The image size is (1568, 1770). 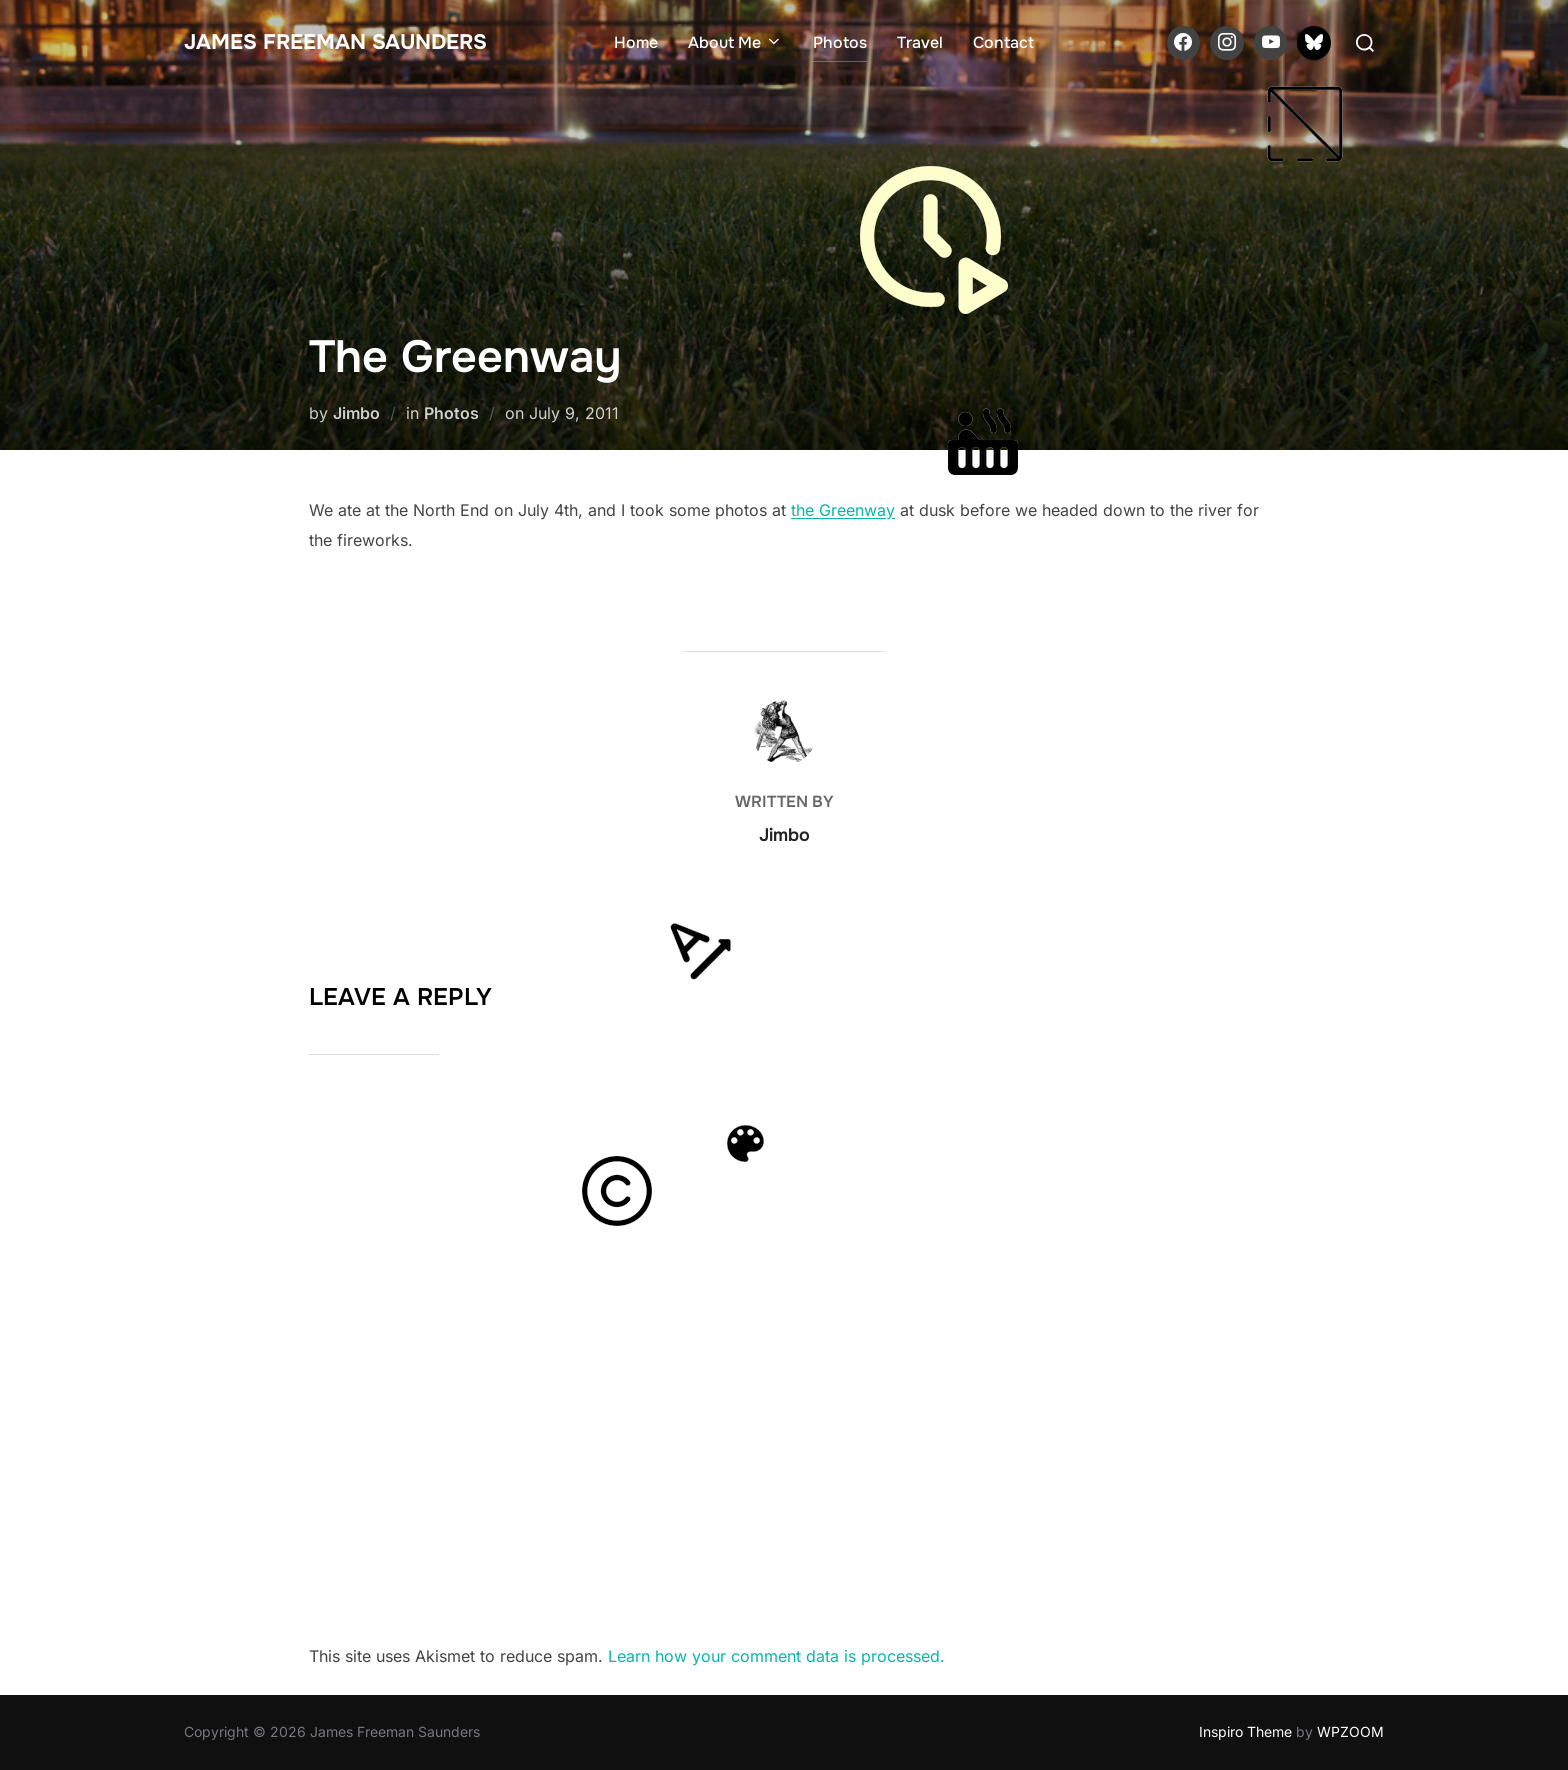 I want to click on rotate text at an upward angle, so click(x=699, y=949).